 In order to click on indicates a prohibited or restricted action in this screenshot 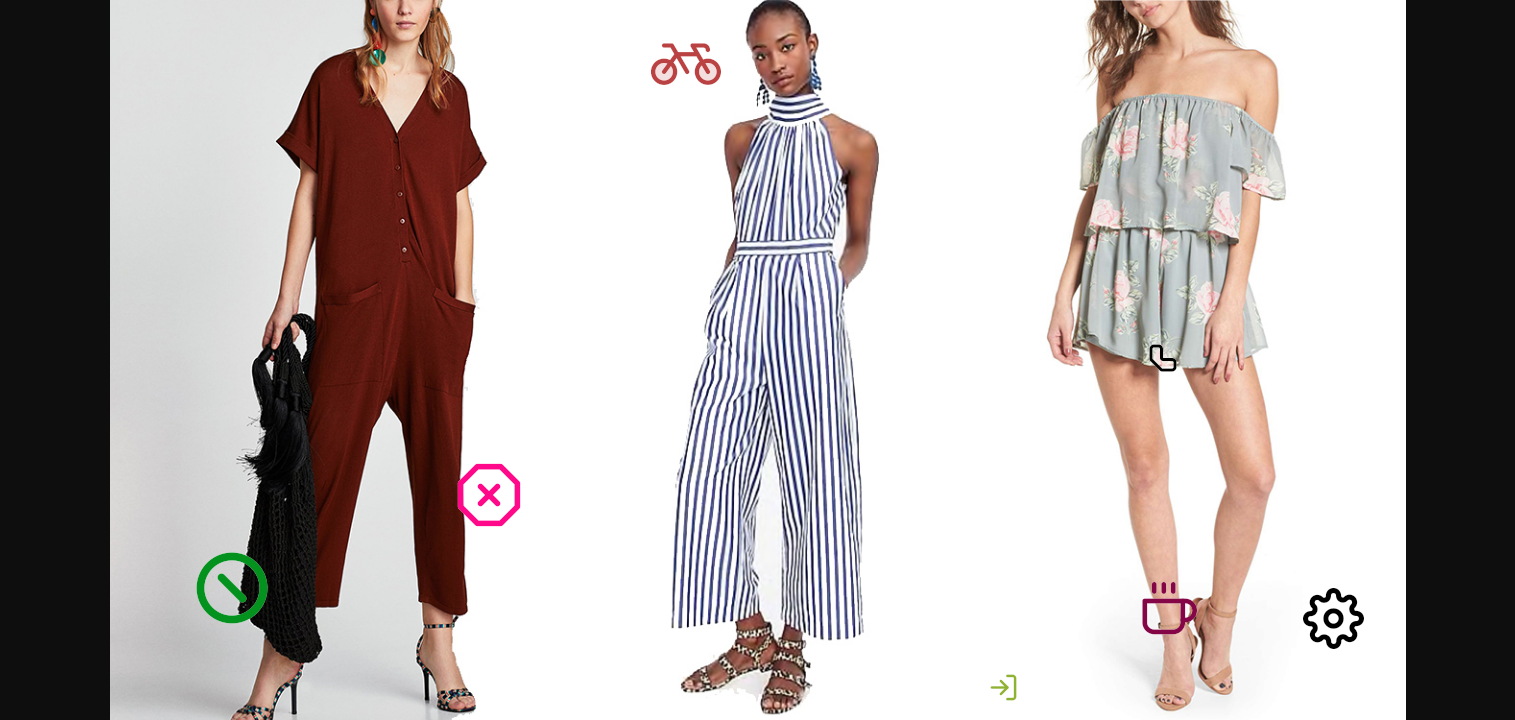, I will do `click(232, 588)`.